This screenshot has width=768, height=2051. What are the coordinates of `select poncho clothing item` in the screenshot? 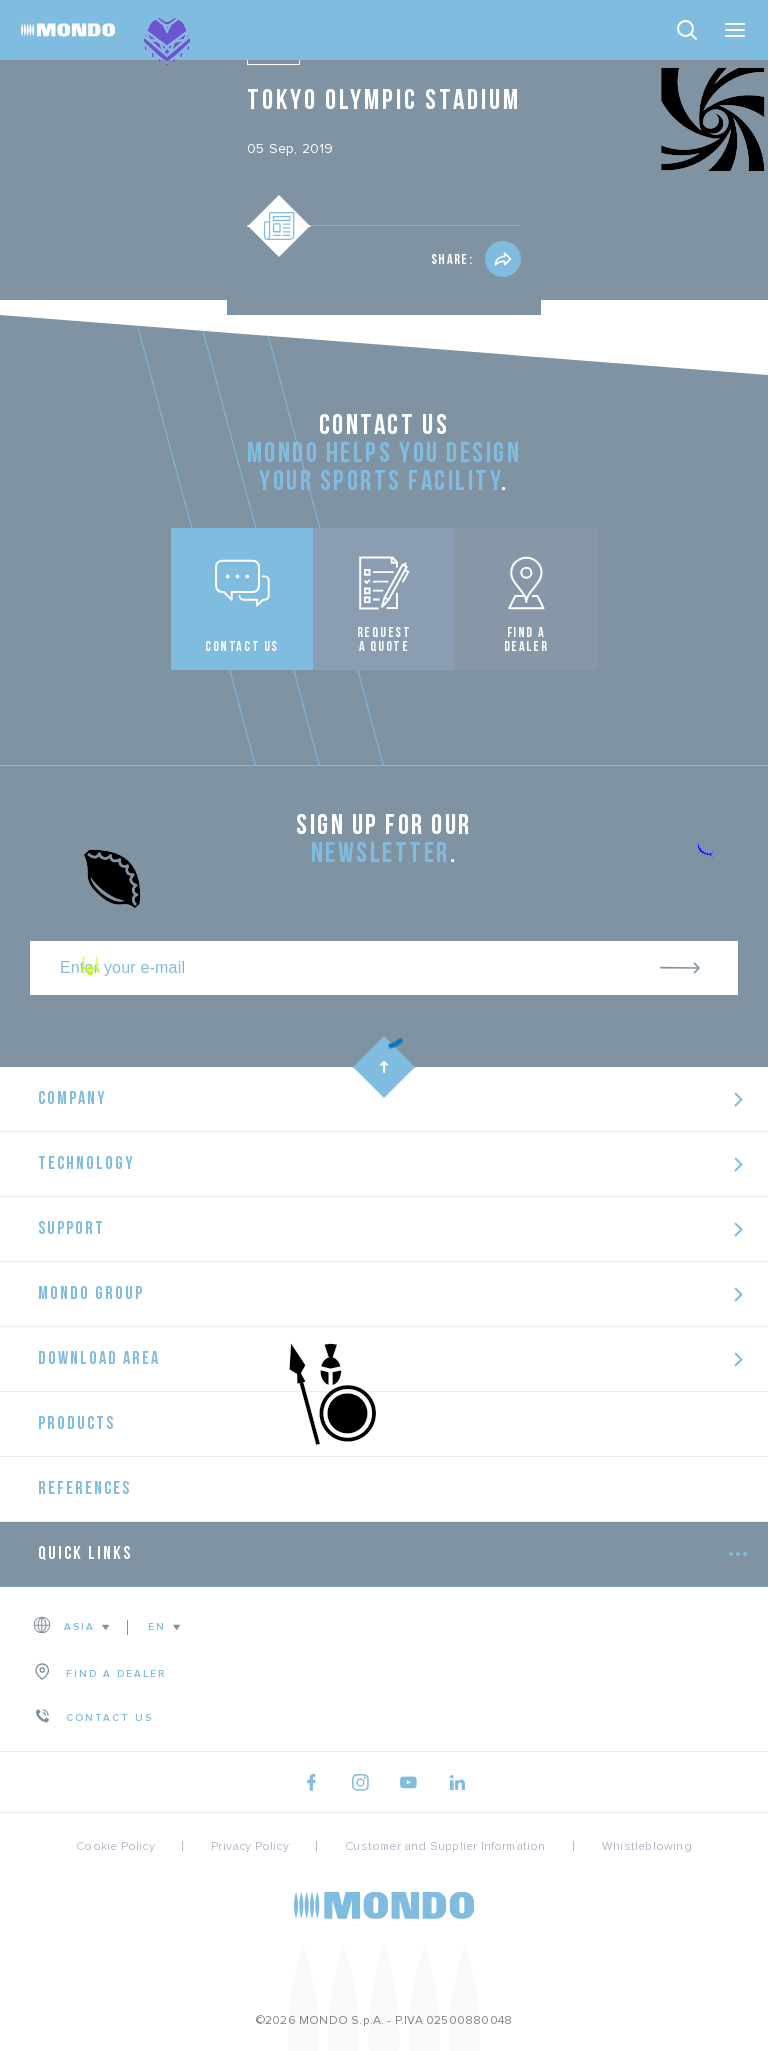 It's located at (167, 42).